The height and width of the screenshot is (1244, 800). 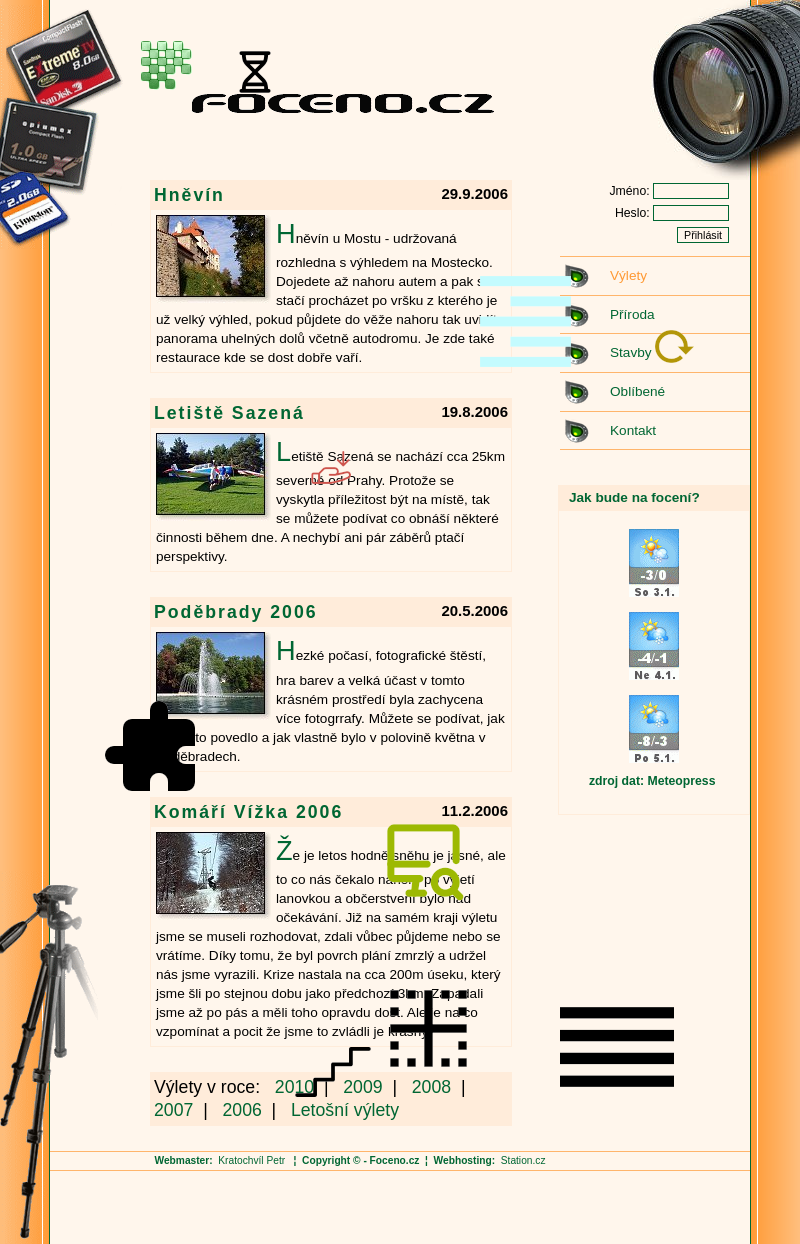 What do you see at coordinates (333, 1072) in the screenshot?
I see `indicates stairs or steps nearby` at bounding box center [333, 1072].